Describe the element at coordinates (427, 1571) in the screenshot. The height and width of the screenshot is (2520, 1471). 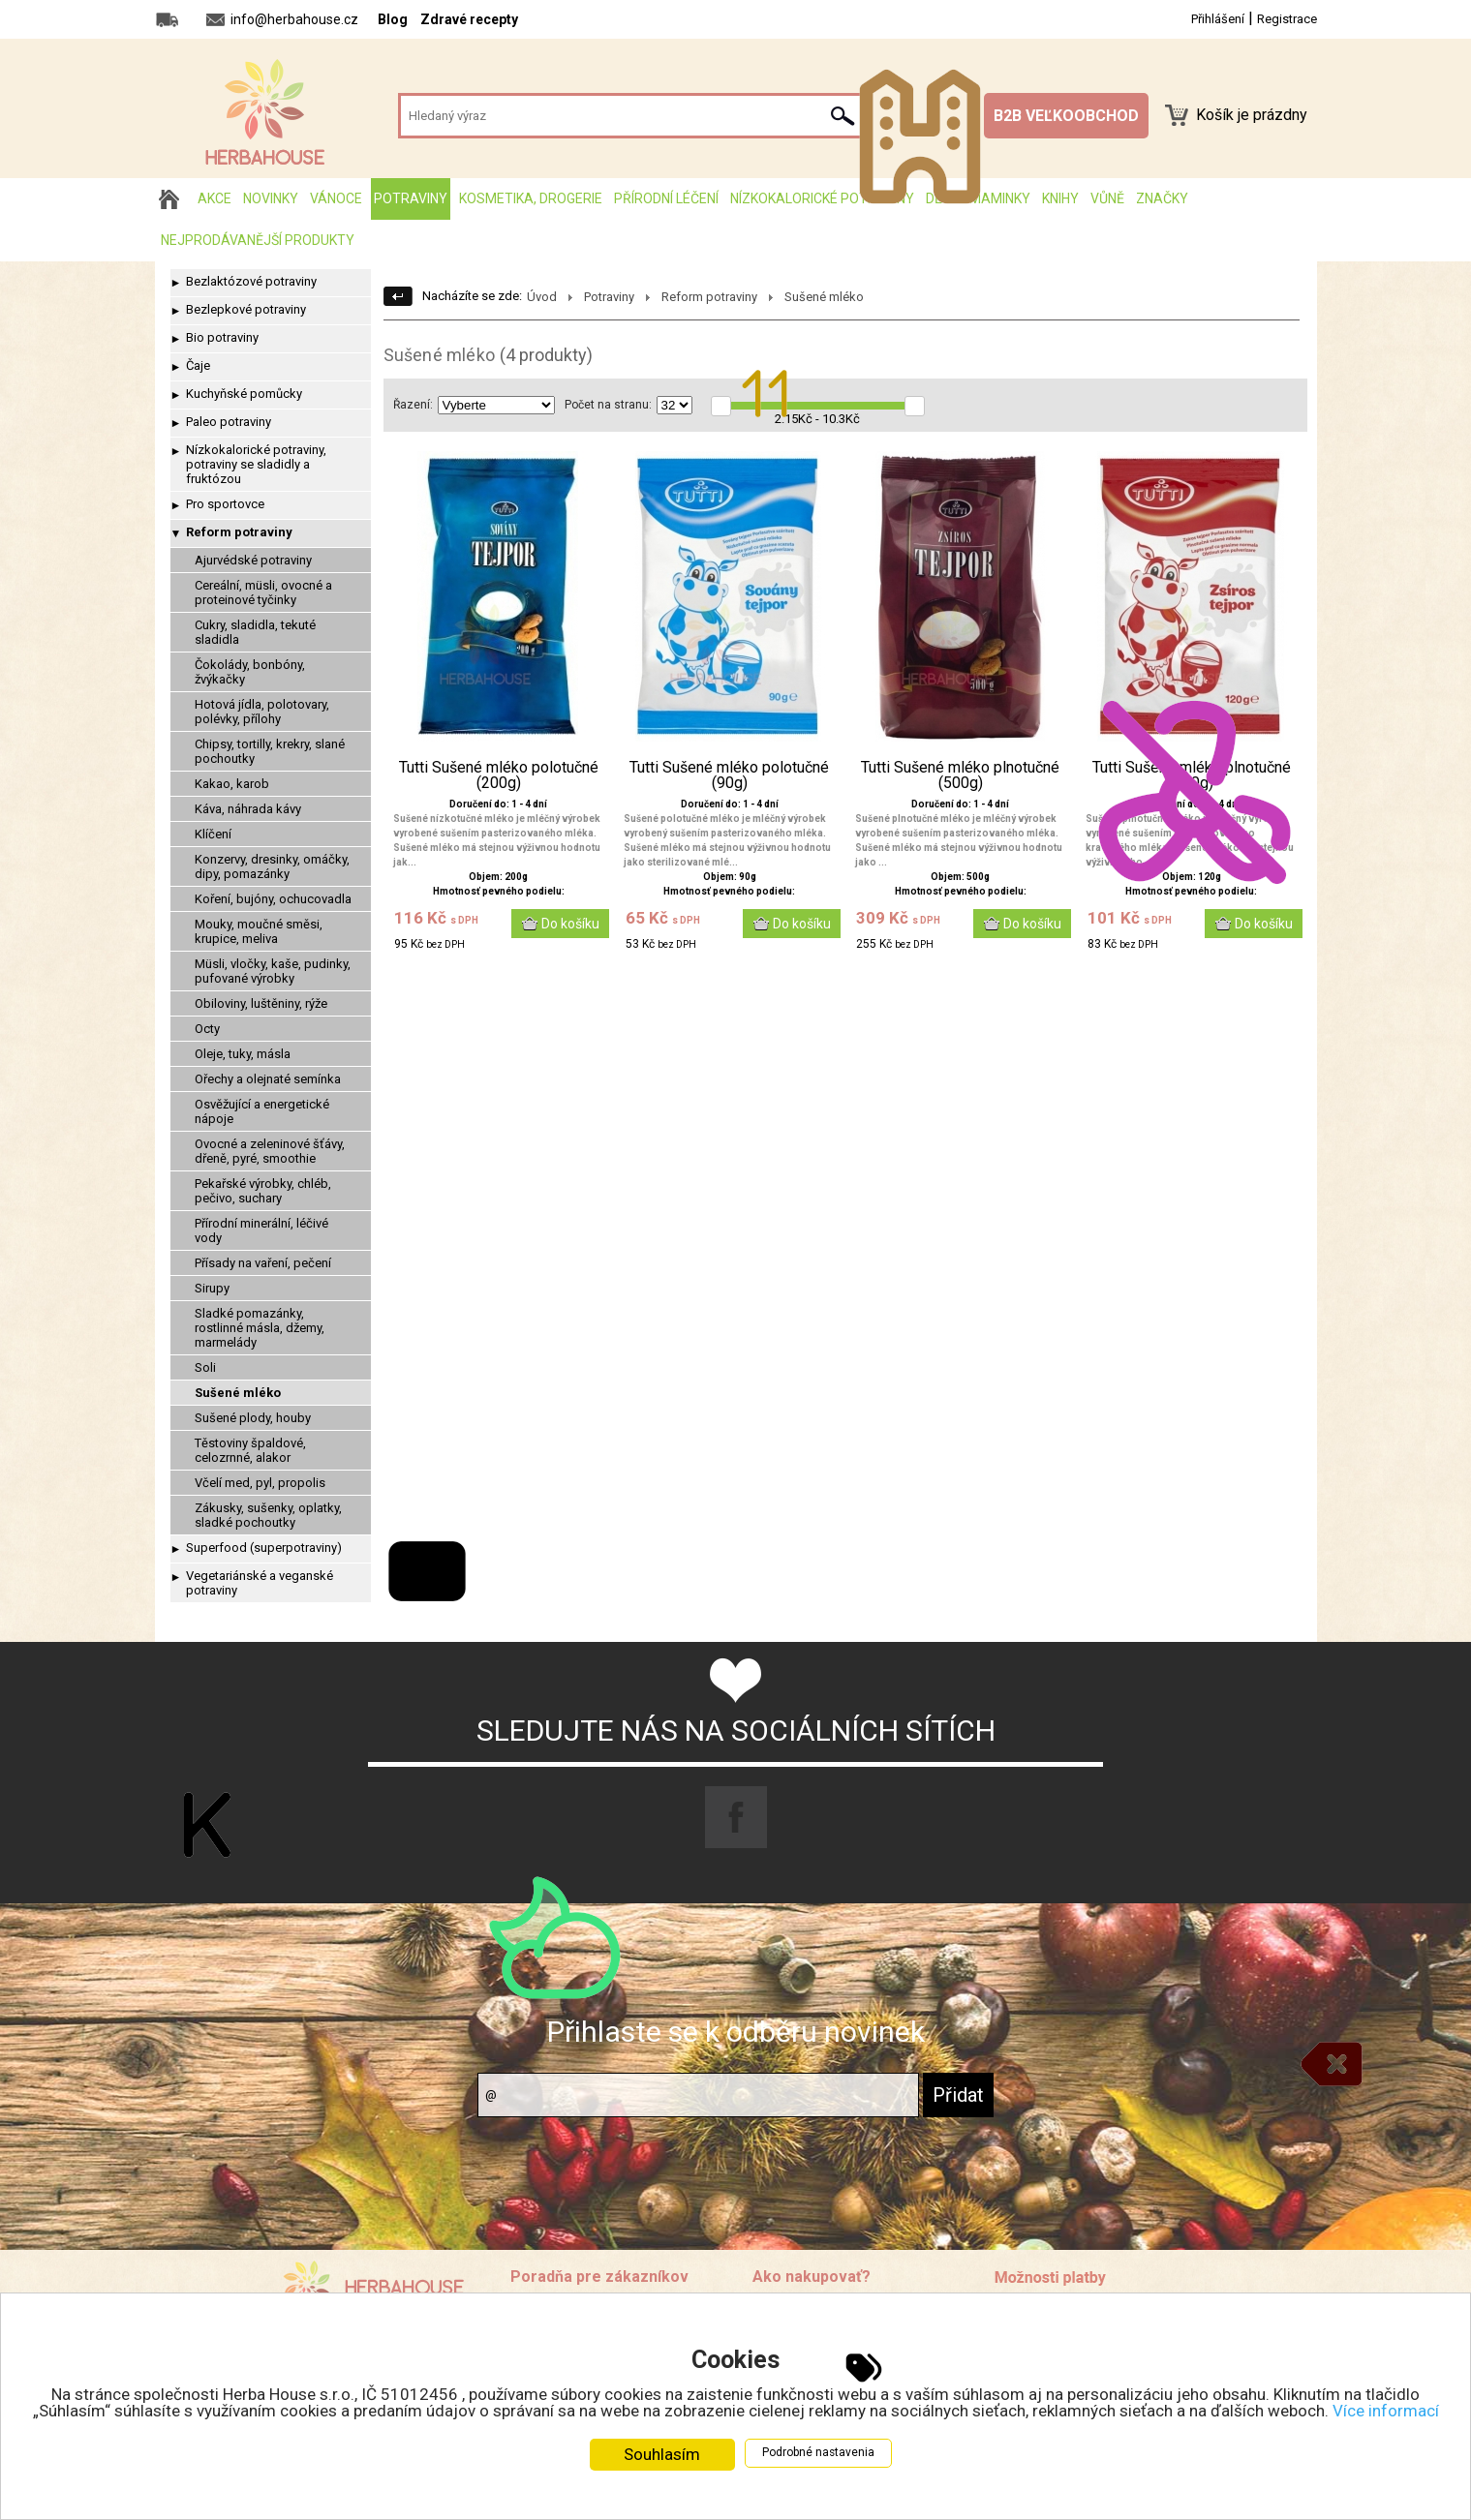
I see `set image crop to 7:5 aspect ratio` at that location.